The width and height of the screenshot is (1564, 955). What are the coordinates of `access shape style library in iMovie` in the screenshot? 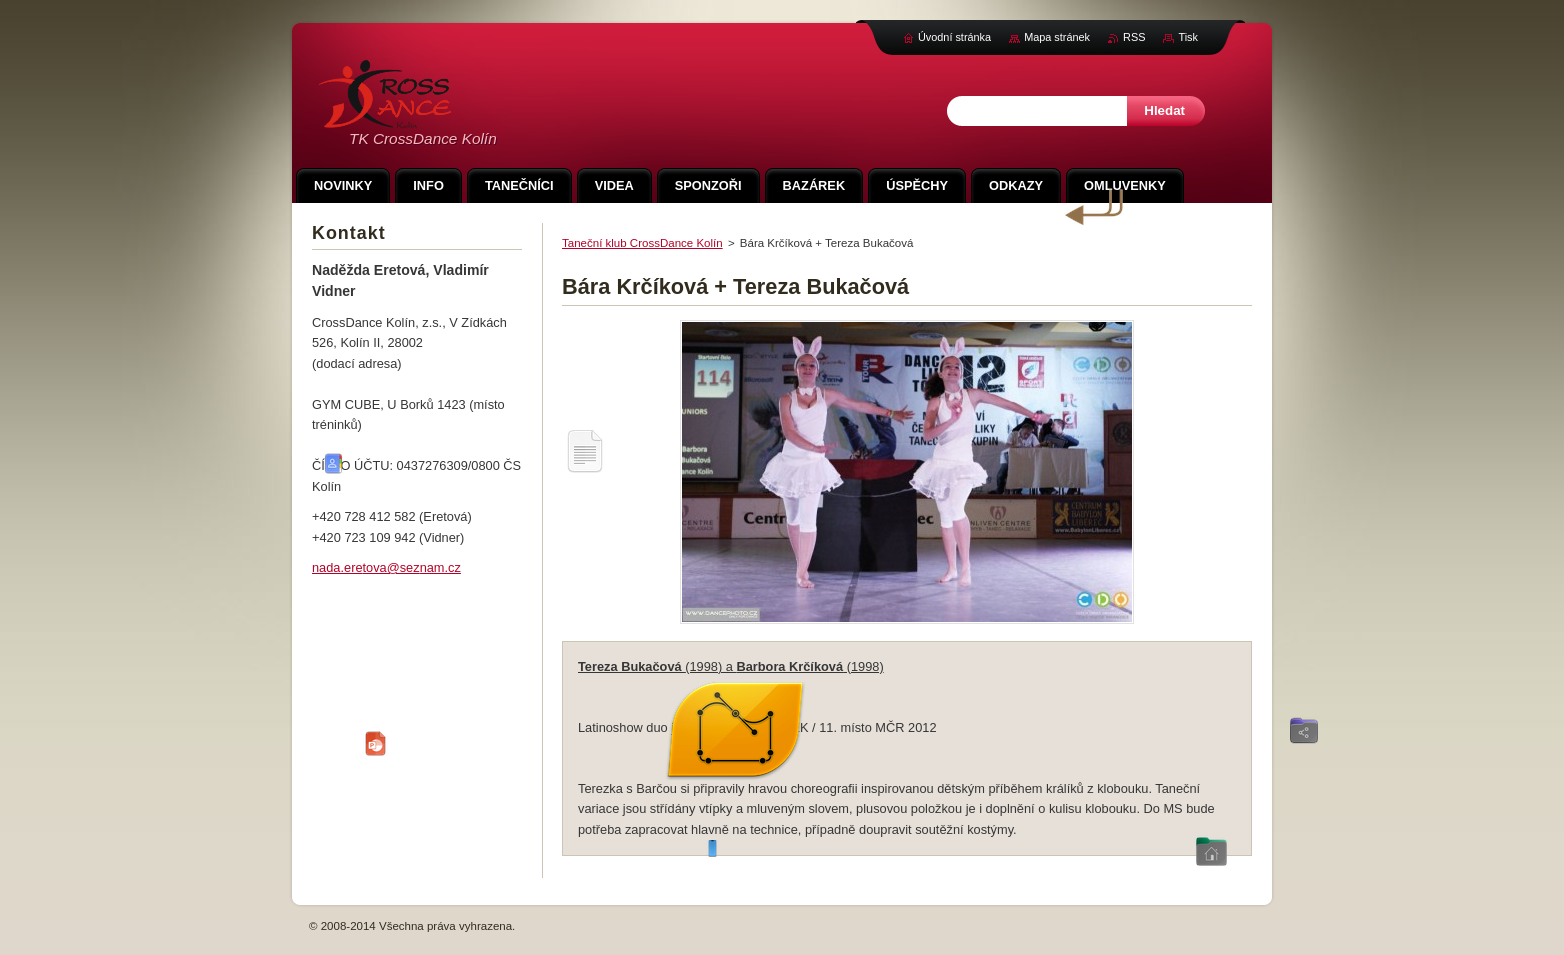 It's located at (735, 729).